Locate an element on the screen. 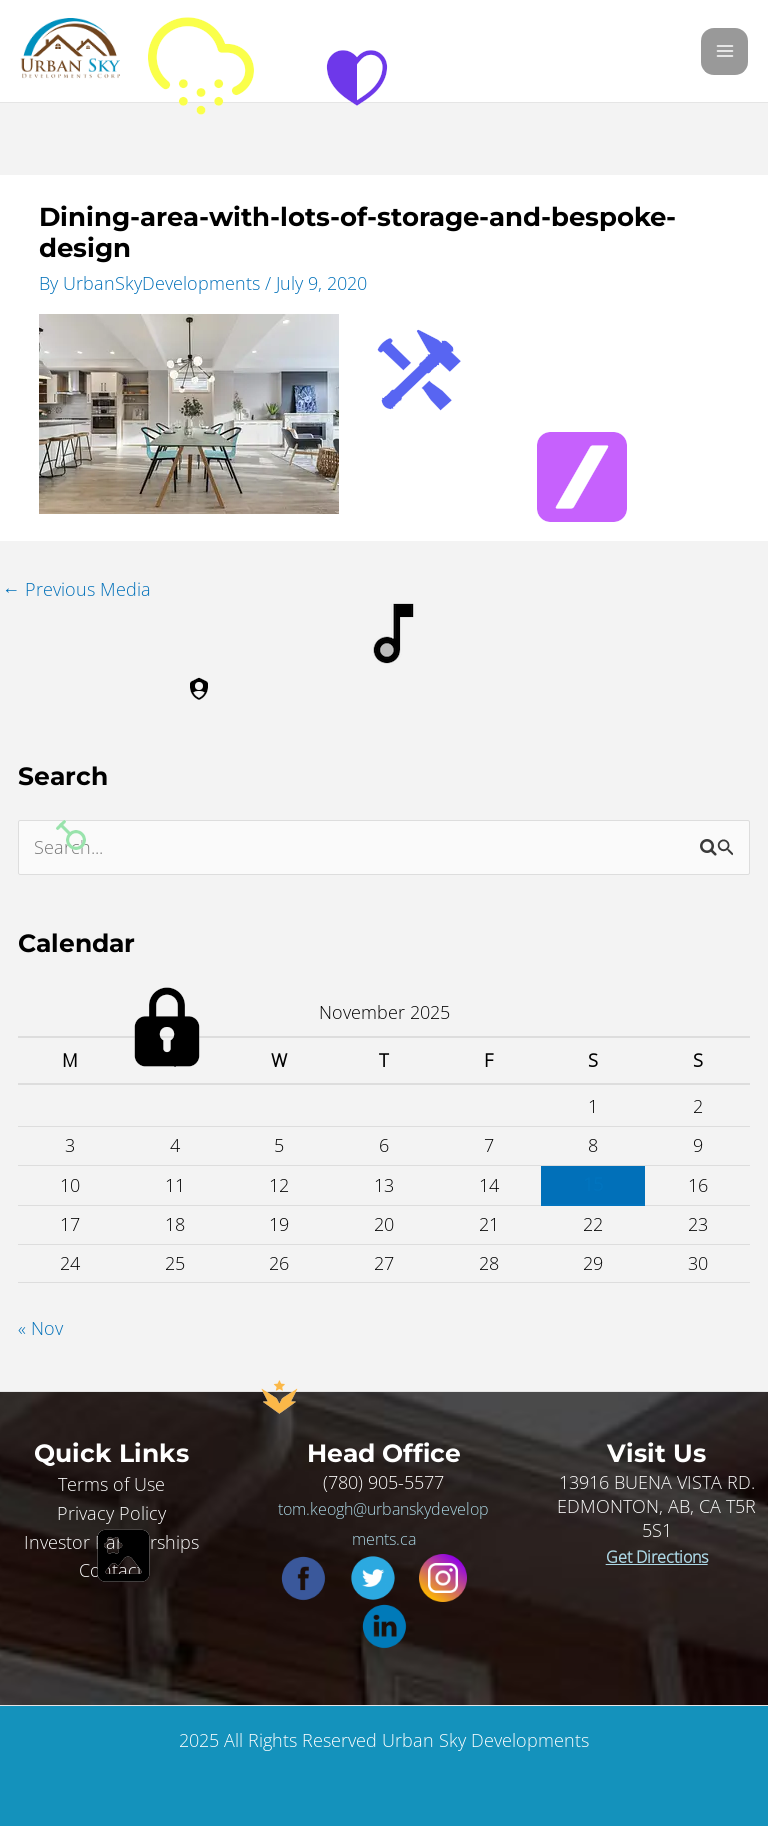  manage user roles and permissions is located at coordinates (199, 689).